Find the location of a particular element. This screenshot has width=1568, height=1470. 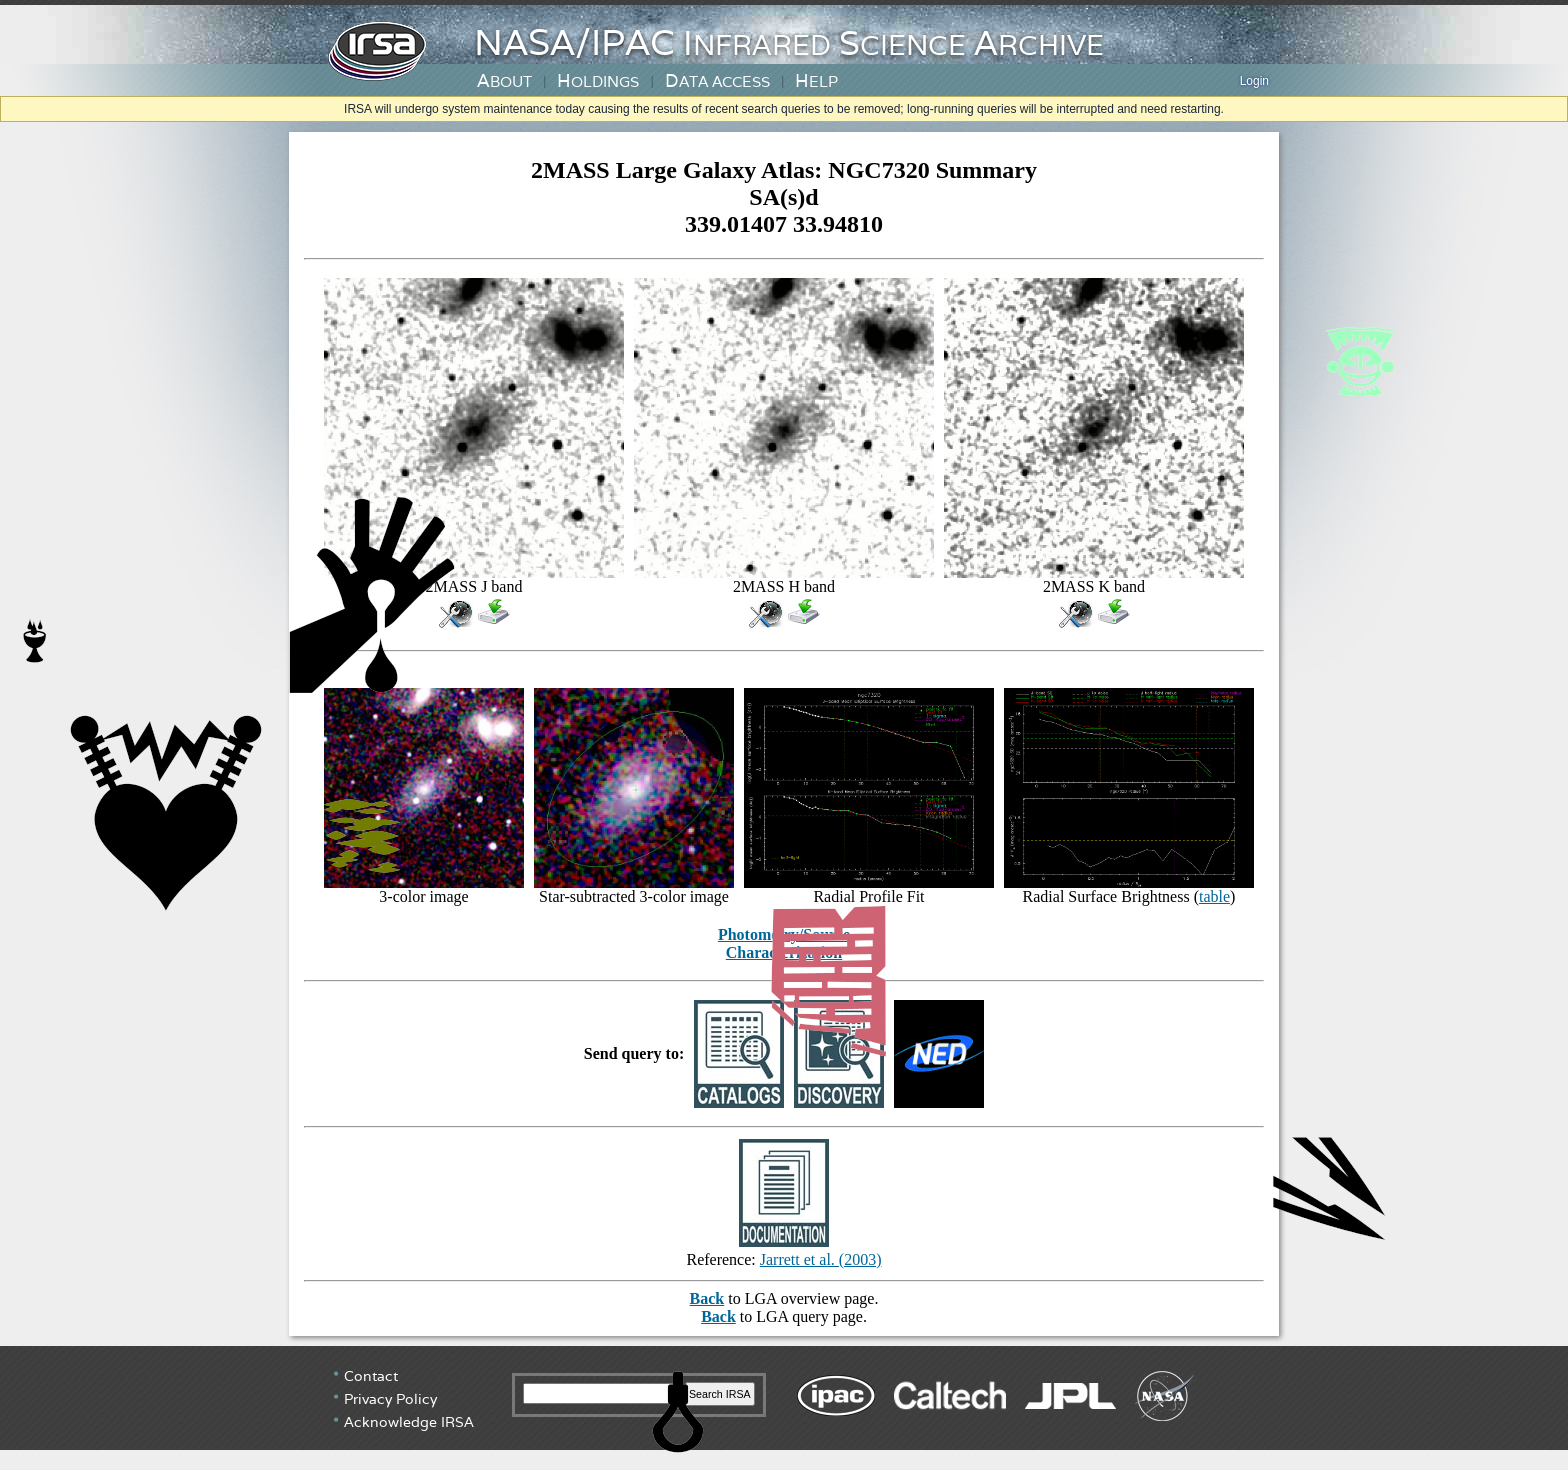

indicates a stigmata or sacred wound status effect is located at coordinates (390, 594).